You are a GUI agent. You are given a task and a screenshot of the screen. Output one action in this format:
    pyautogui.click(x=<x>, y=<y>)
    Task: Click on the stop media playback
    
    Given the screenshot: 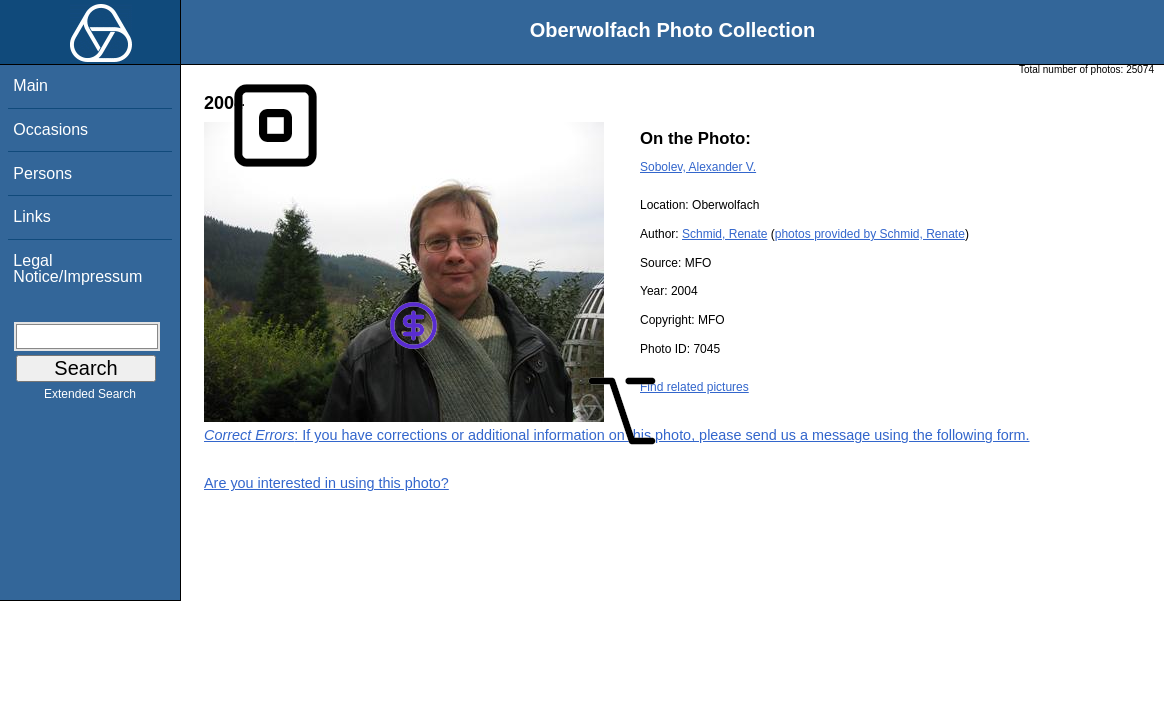 What is the action you would take?
    pyautogui.click(x=275, y=125)
    